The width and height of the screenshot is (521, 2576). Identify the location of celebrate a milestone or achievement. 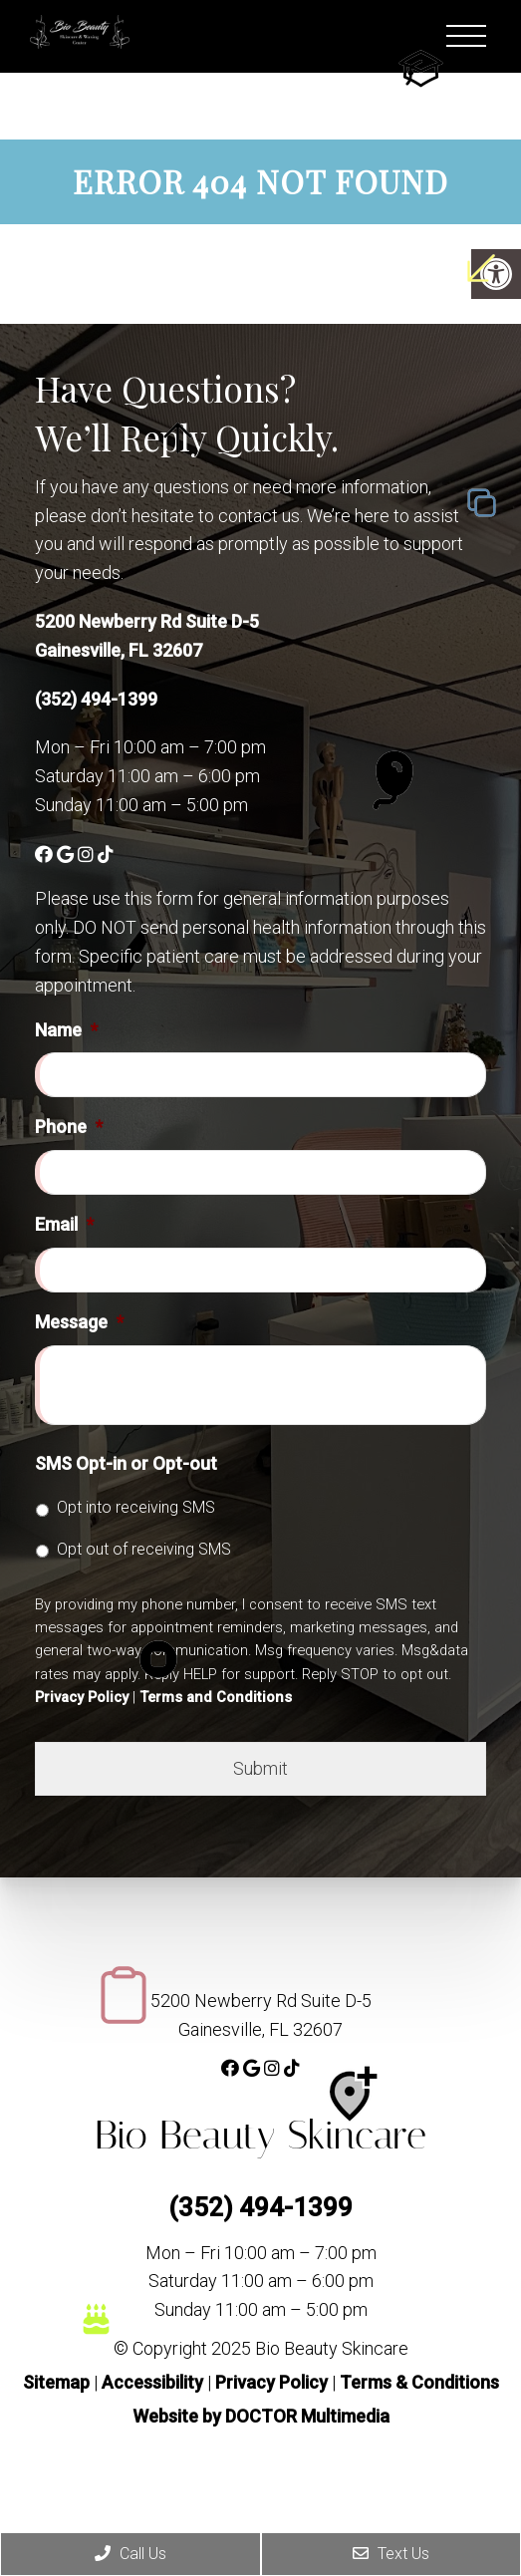
(394, 780).